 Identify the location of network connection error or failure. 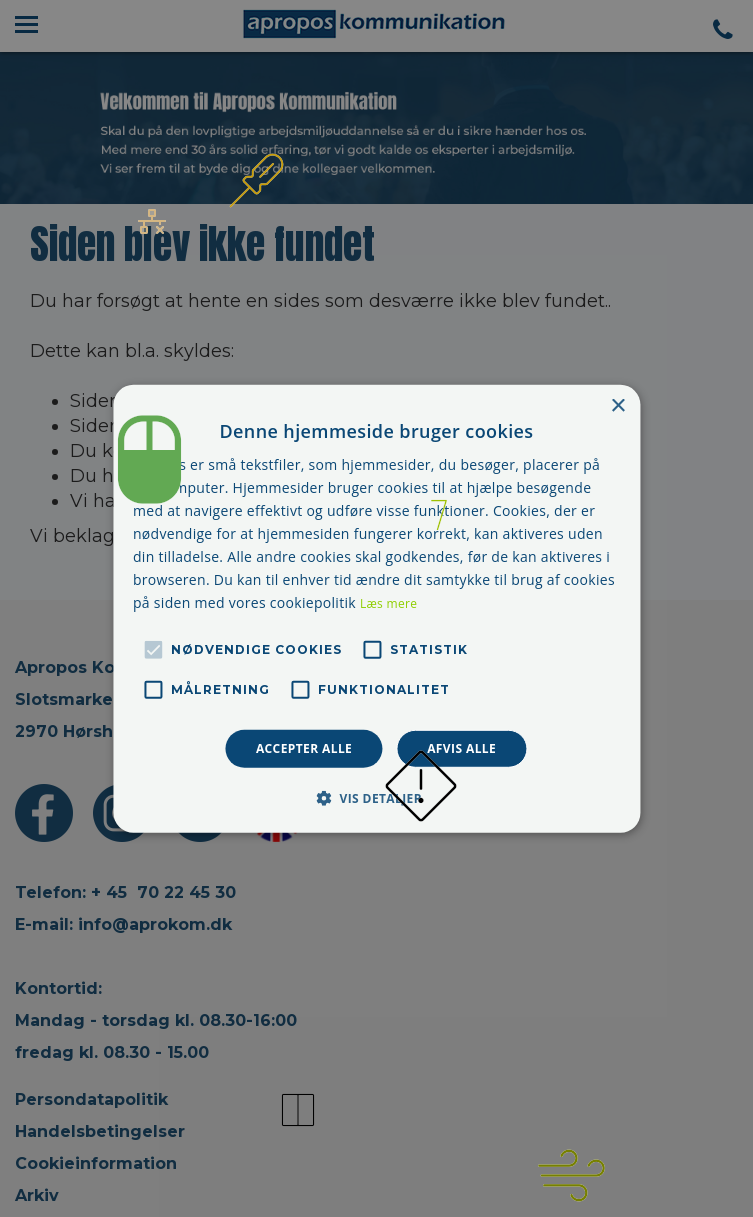
(152, 222).